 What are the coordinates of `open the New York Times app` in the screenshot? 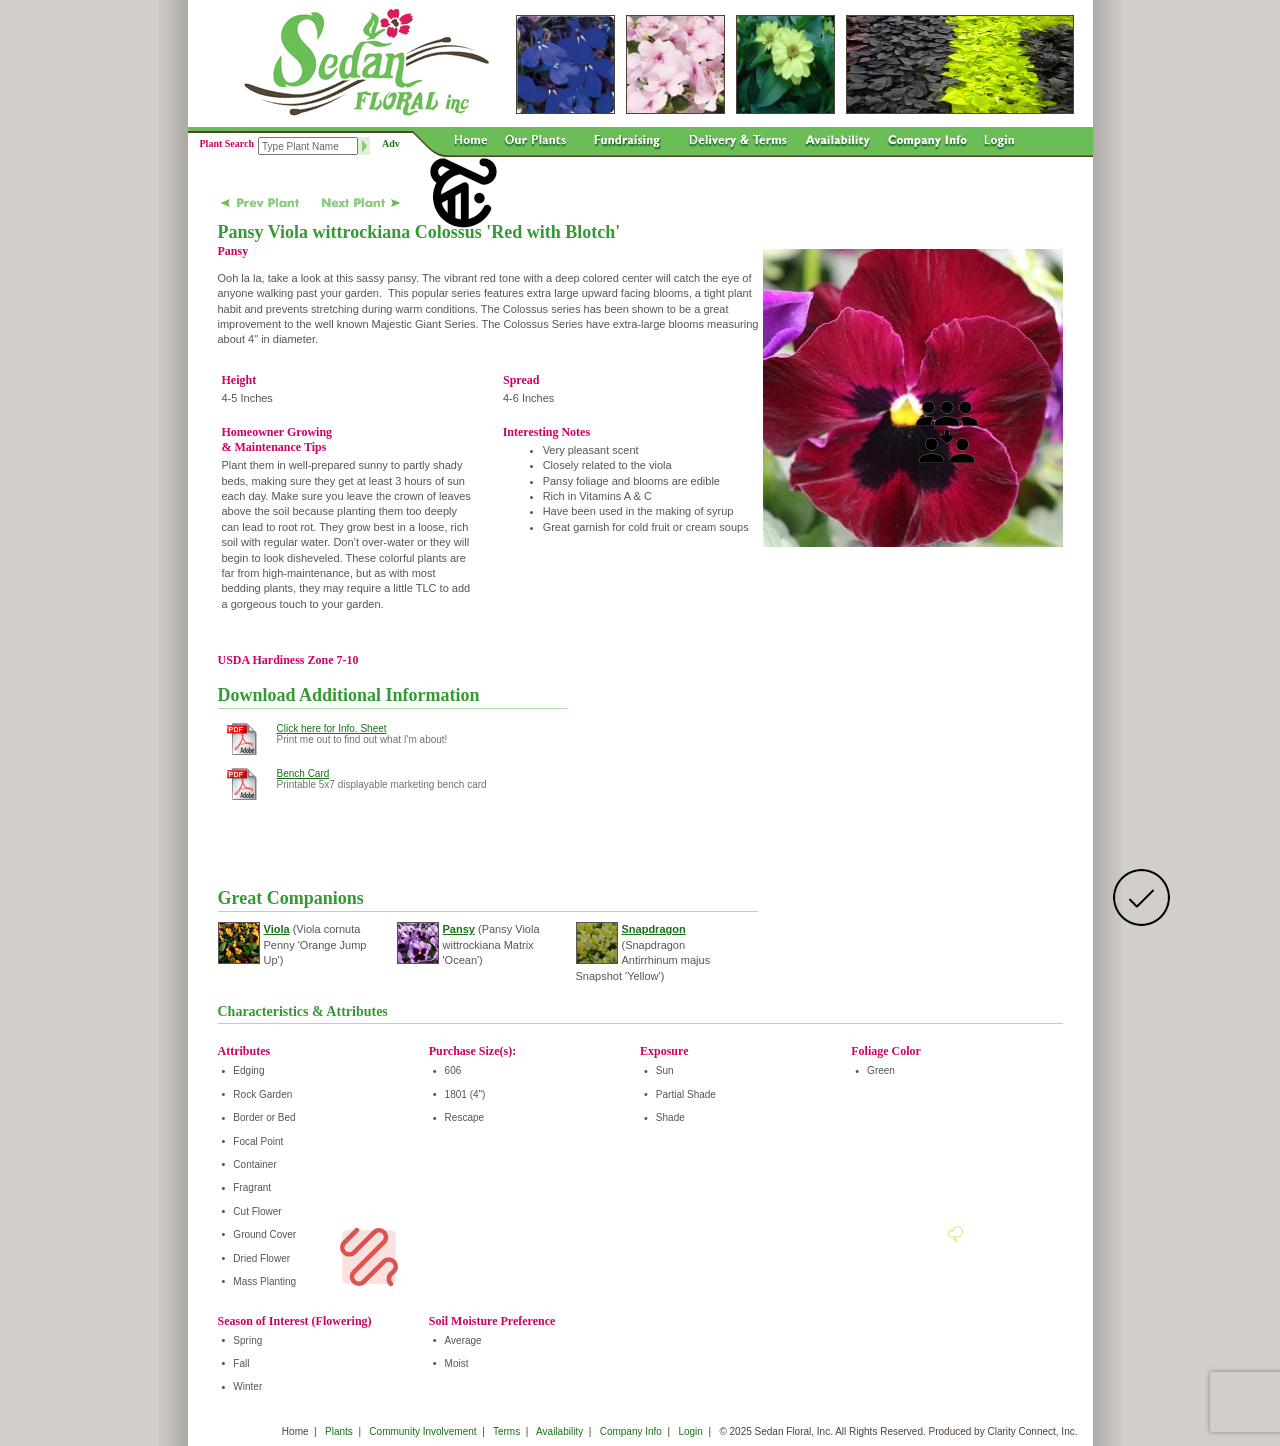 It's located at (463, 191).